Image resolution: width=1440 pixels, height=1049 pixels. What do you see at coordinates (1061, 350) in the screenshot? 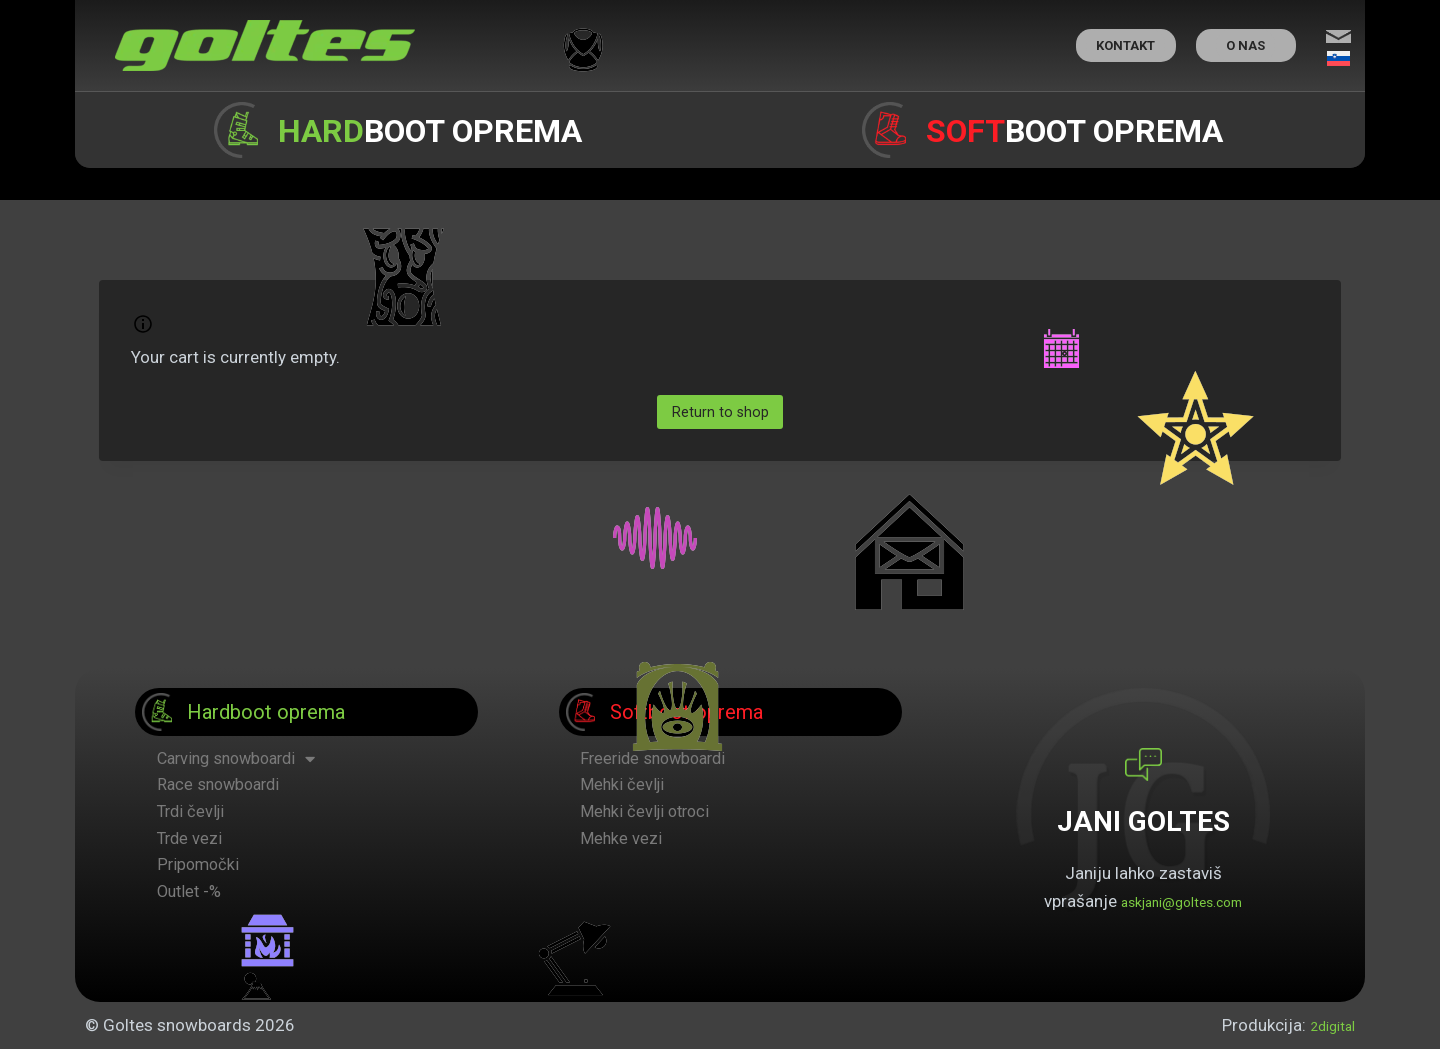
I see `view or open the calendar` at bounding box center [1061, 350].